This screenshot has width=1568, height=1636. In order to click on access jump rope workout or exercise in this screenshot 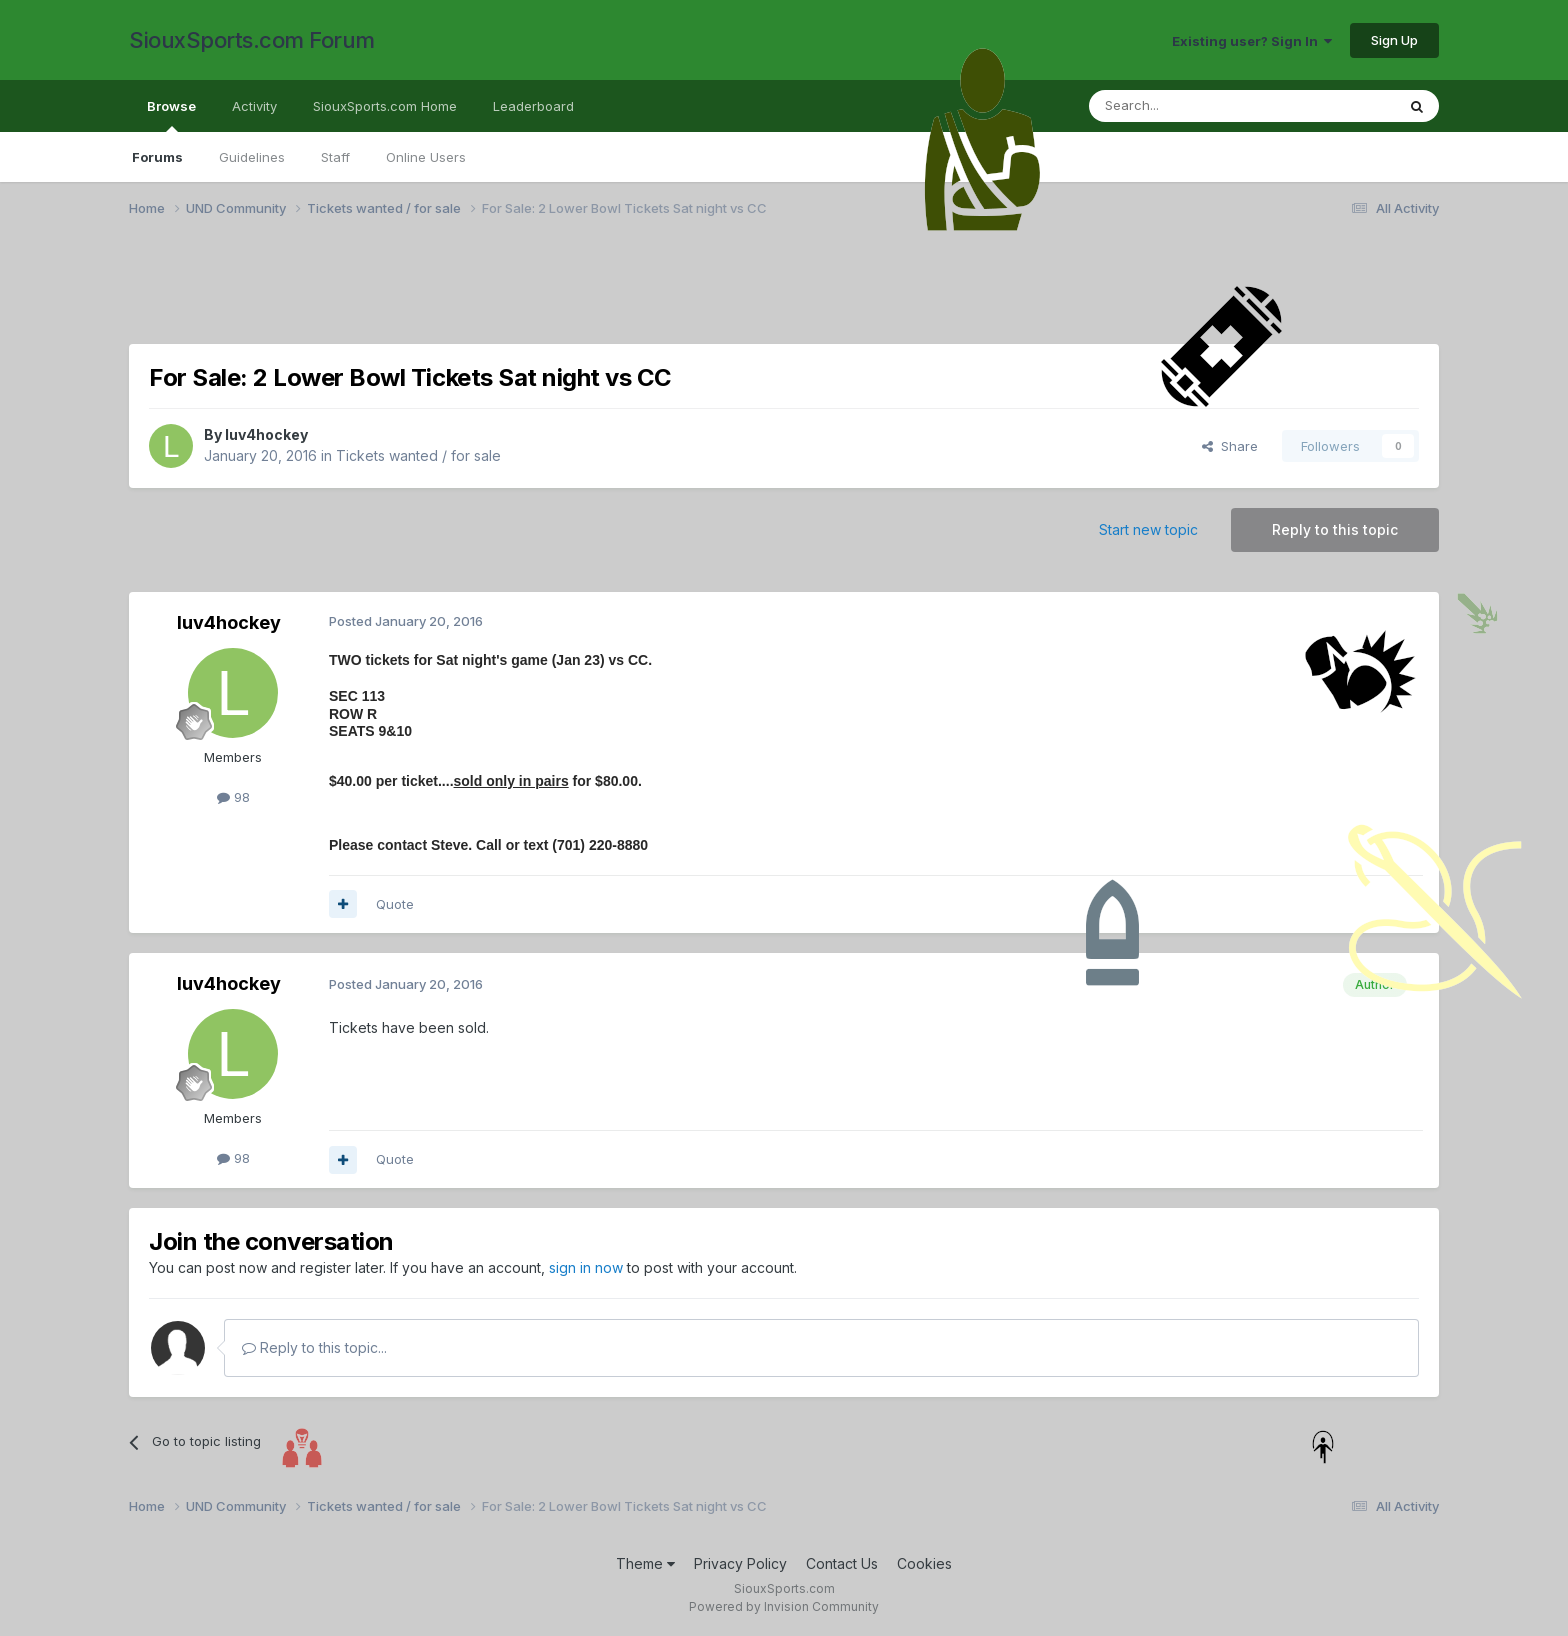, I will do `click(1323, 1447)`.